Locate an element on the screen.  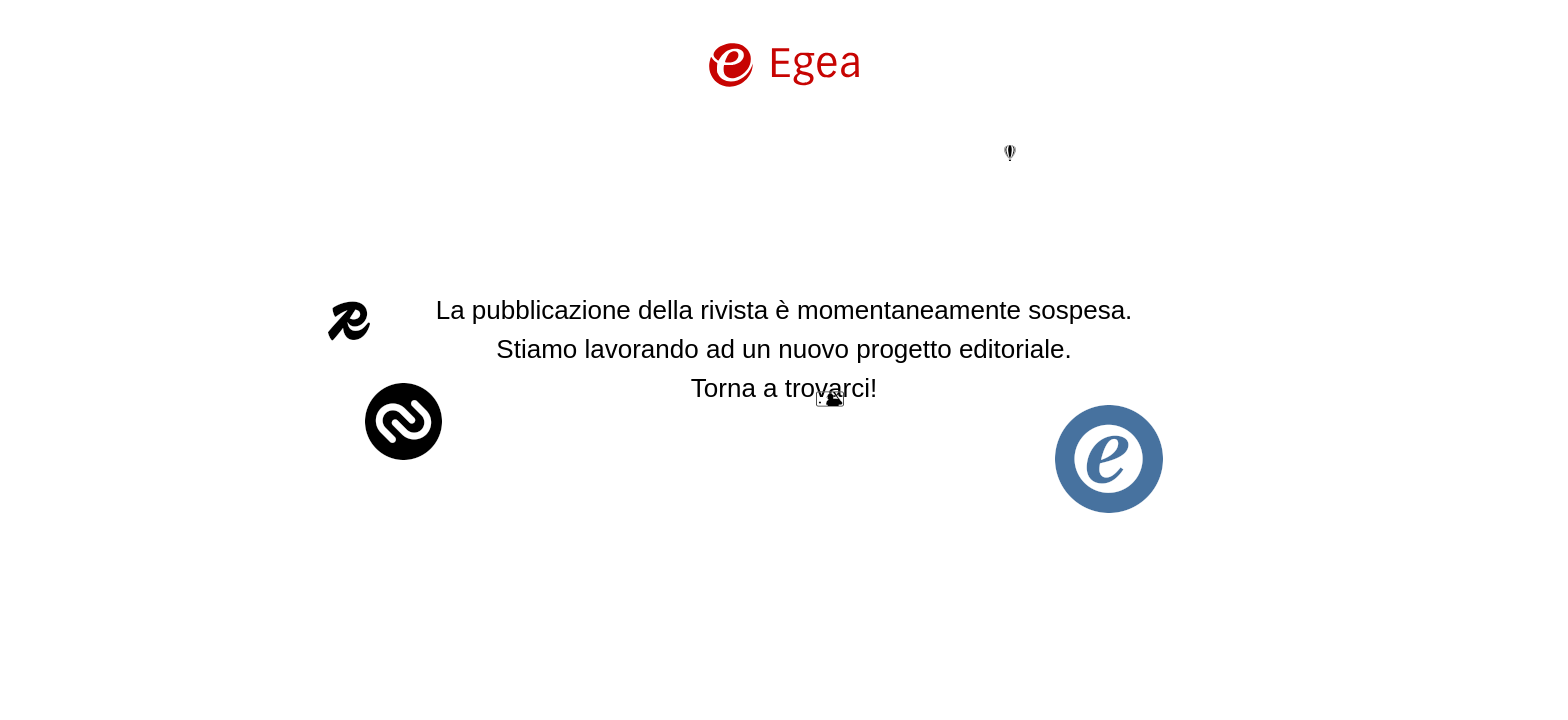
Redis database service logo is located at coordinates (349, 321).